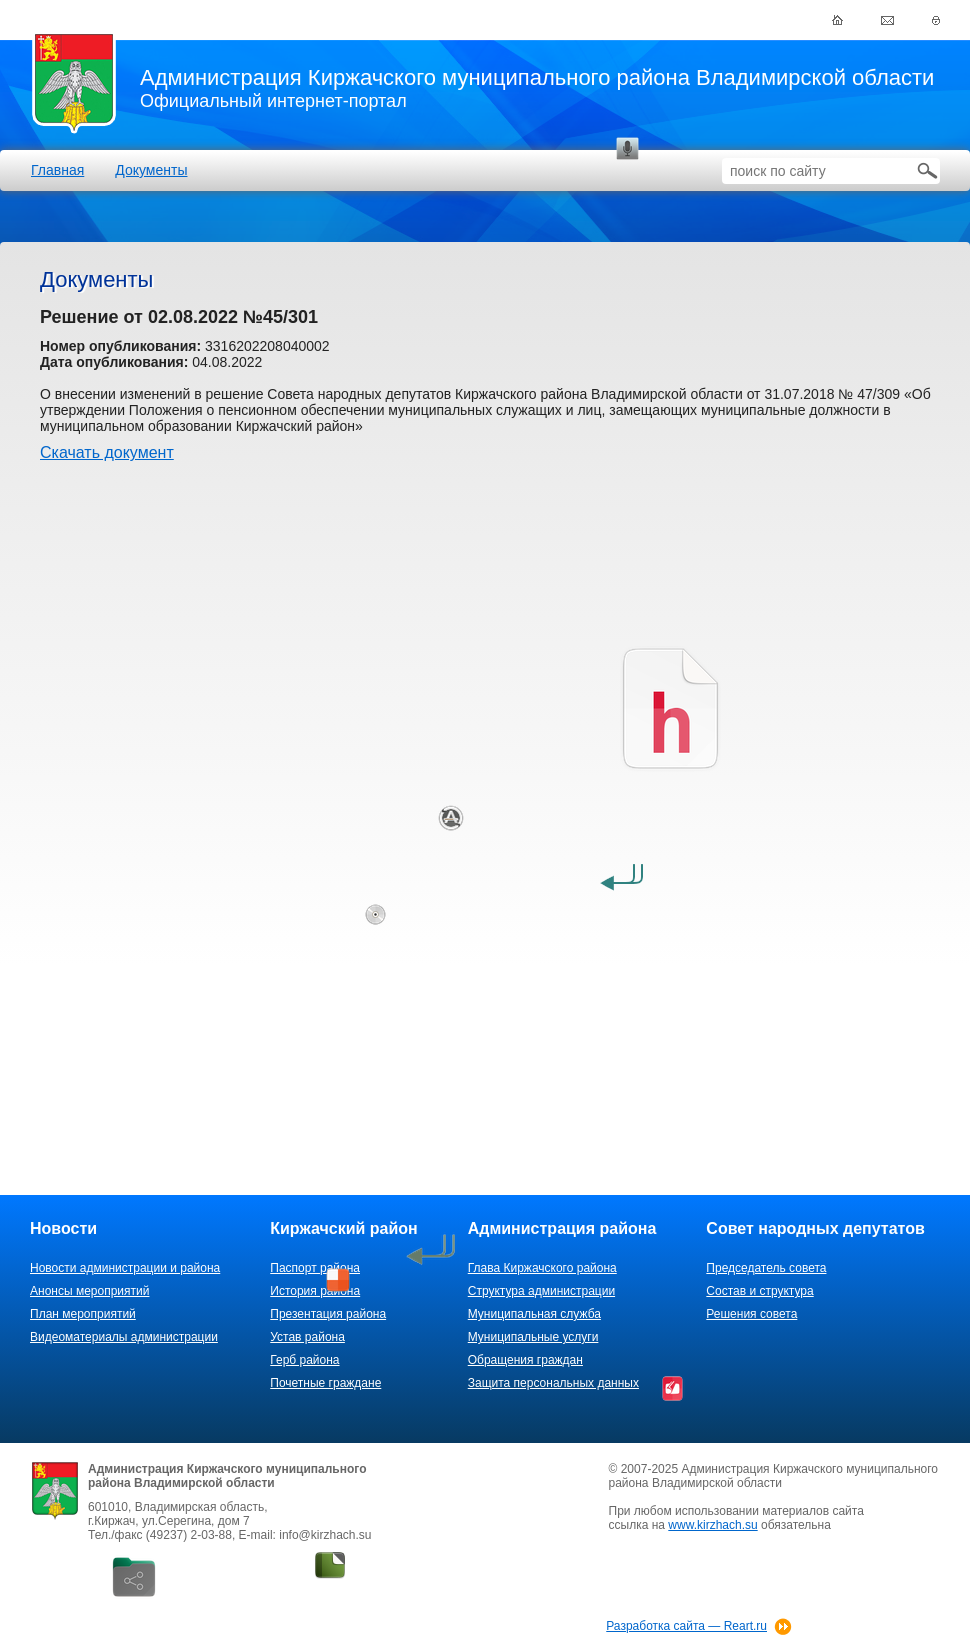 The image size is (970, 1635). What do you see at coordinates (670, 708) in the screenshot?
I see `c/c++ header file` at bounding box center [670, 708].